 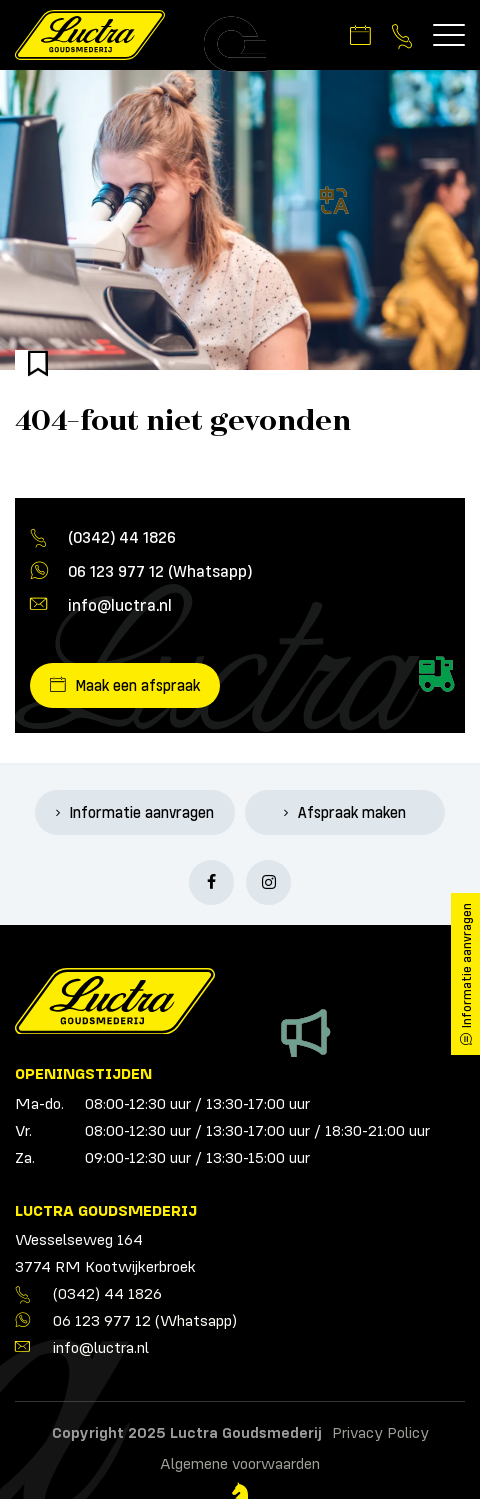 I want to click on link to Appwrite backend services, so click(x=235, y=44).